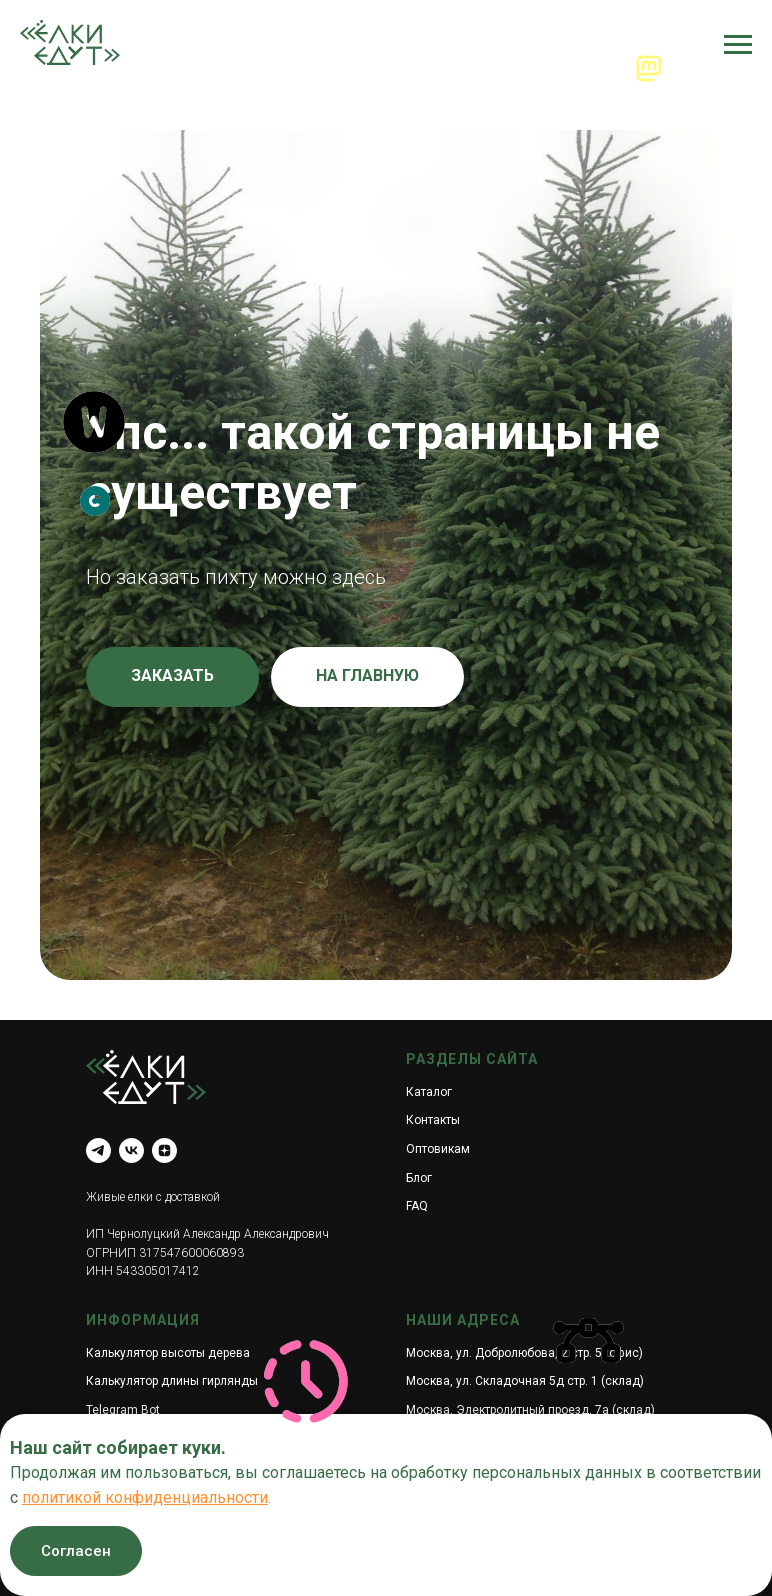 This screenshot has width=772, height=1596. Describe the element at coordinates (588, 1340) in the screenshot. I see `edit vector path with bezier curve handles` at that location.